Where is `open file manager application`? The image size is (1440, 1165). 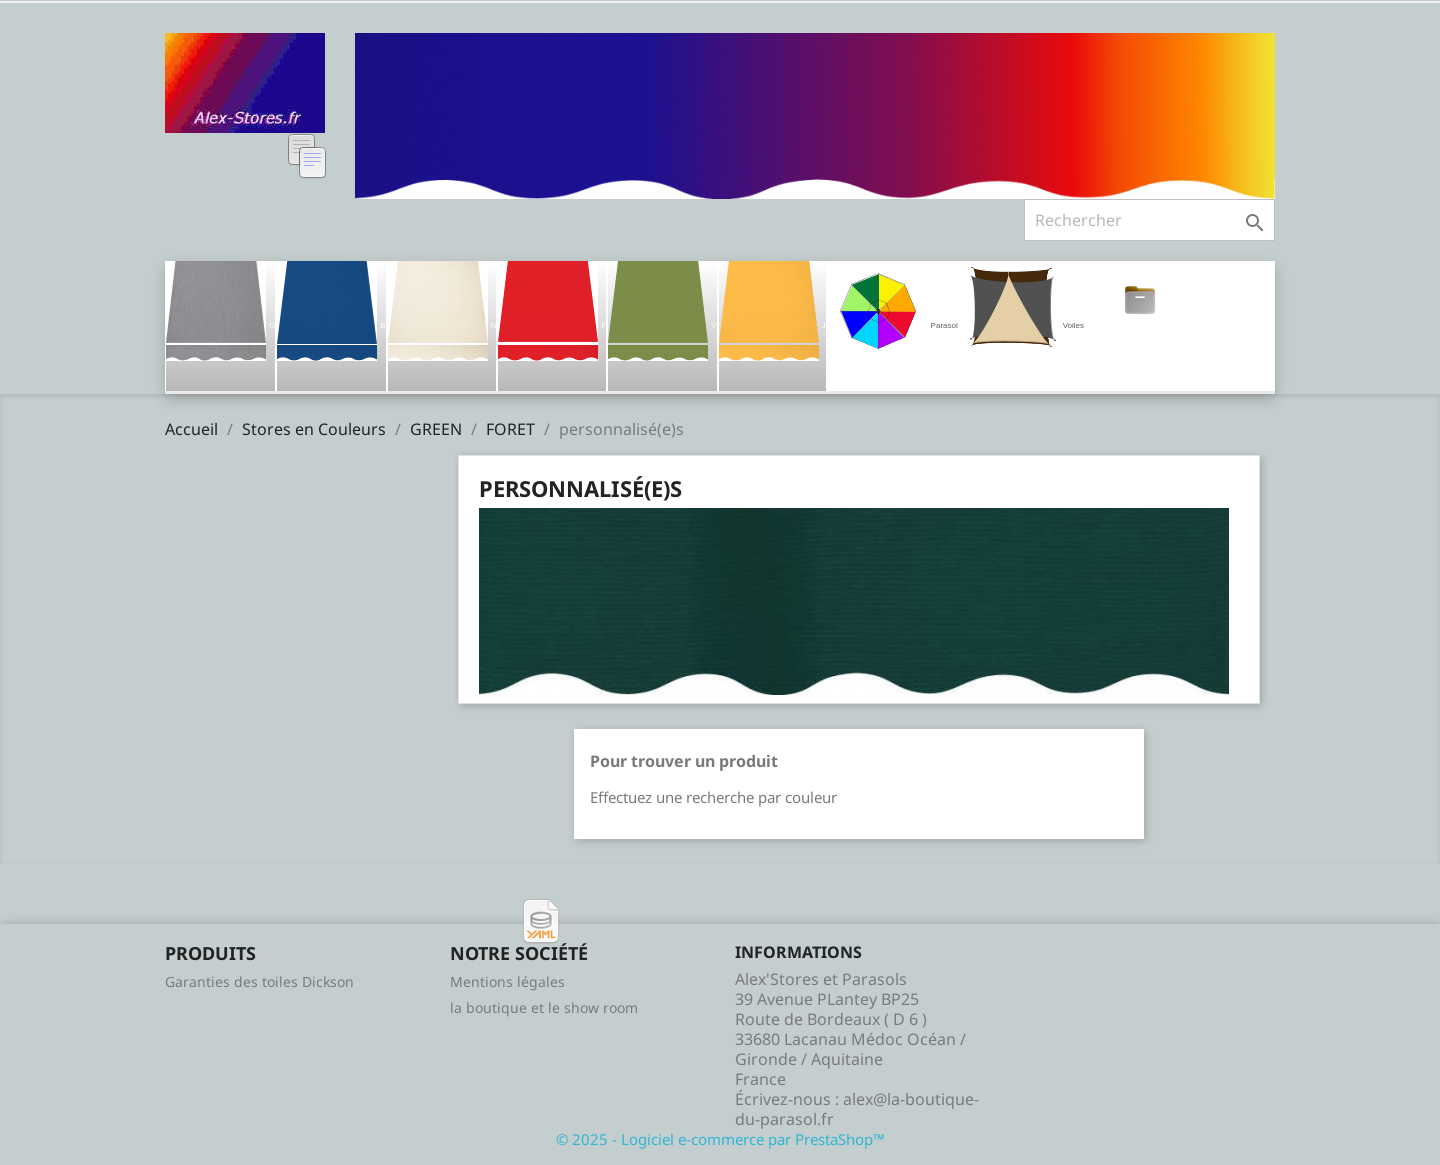 open file manager application is located at coordinates (1140, 300).